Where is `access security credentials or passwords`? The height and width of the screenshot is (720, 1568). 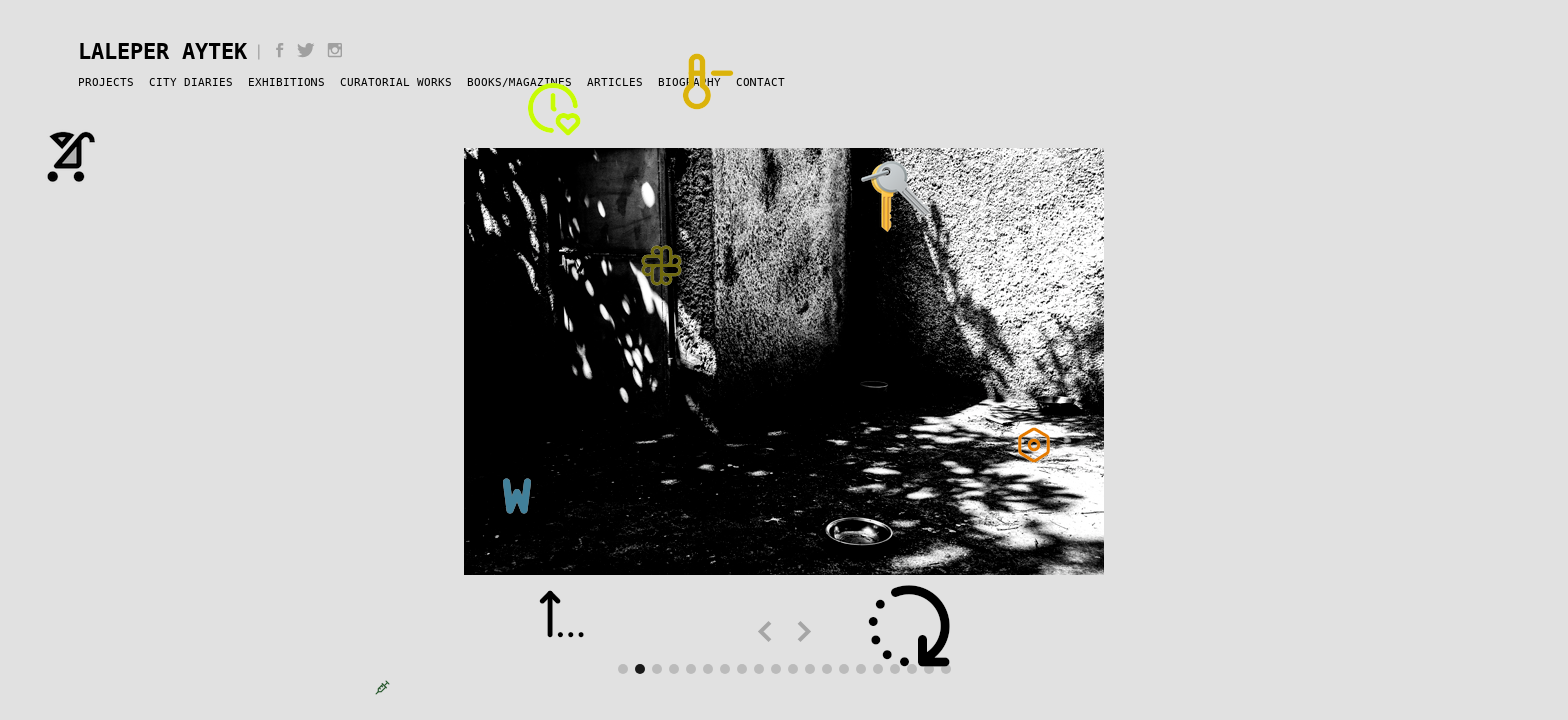
access security credentials or passwords is located at coordinates (895, 196).